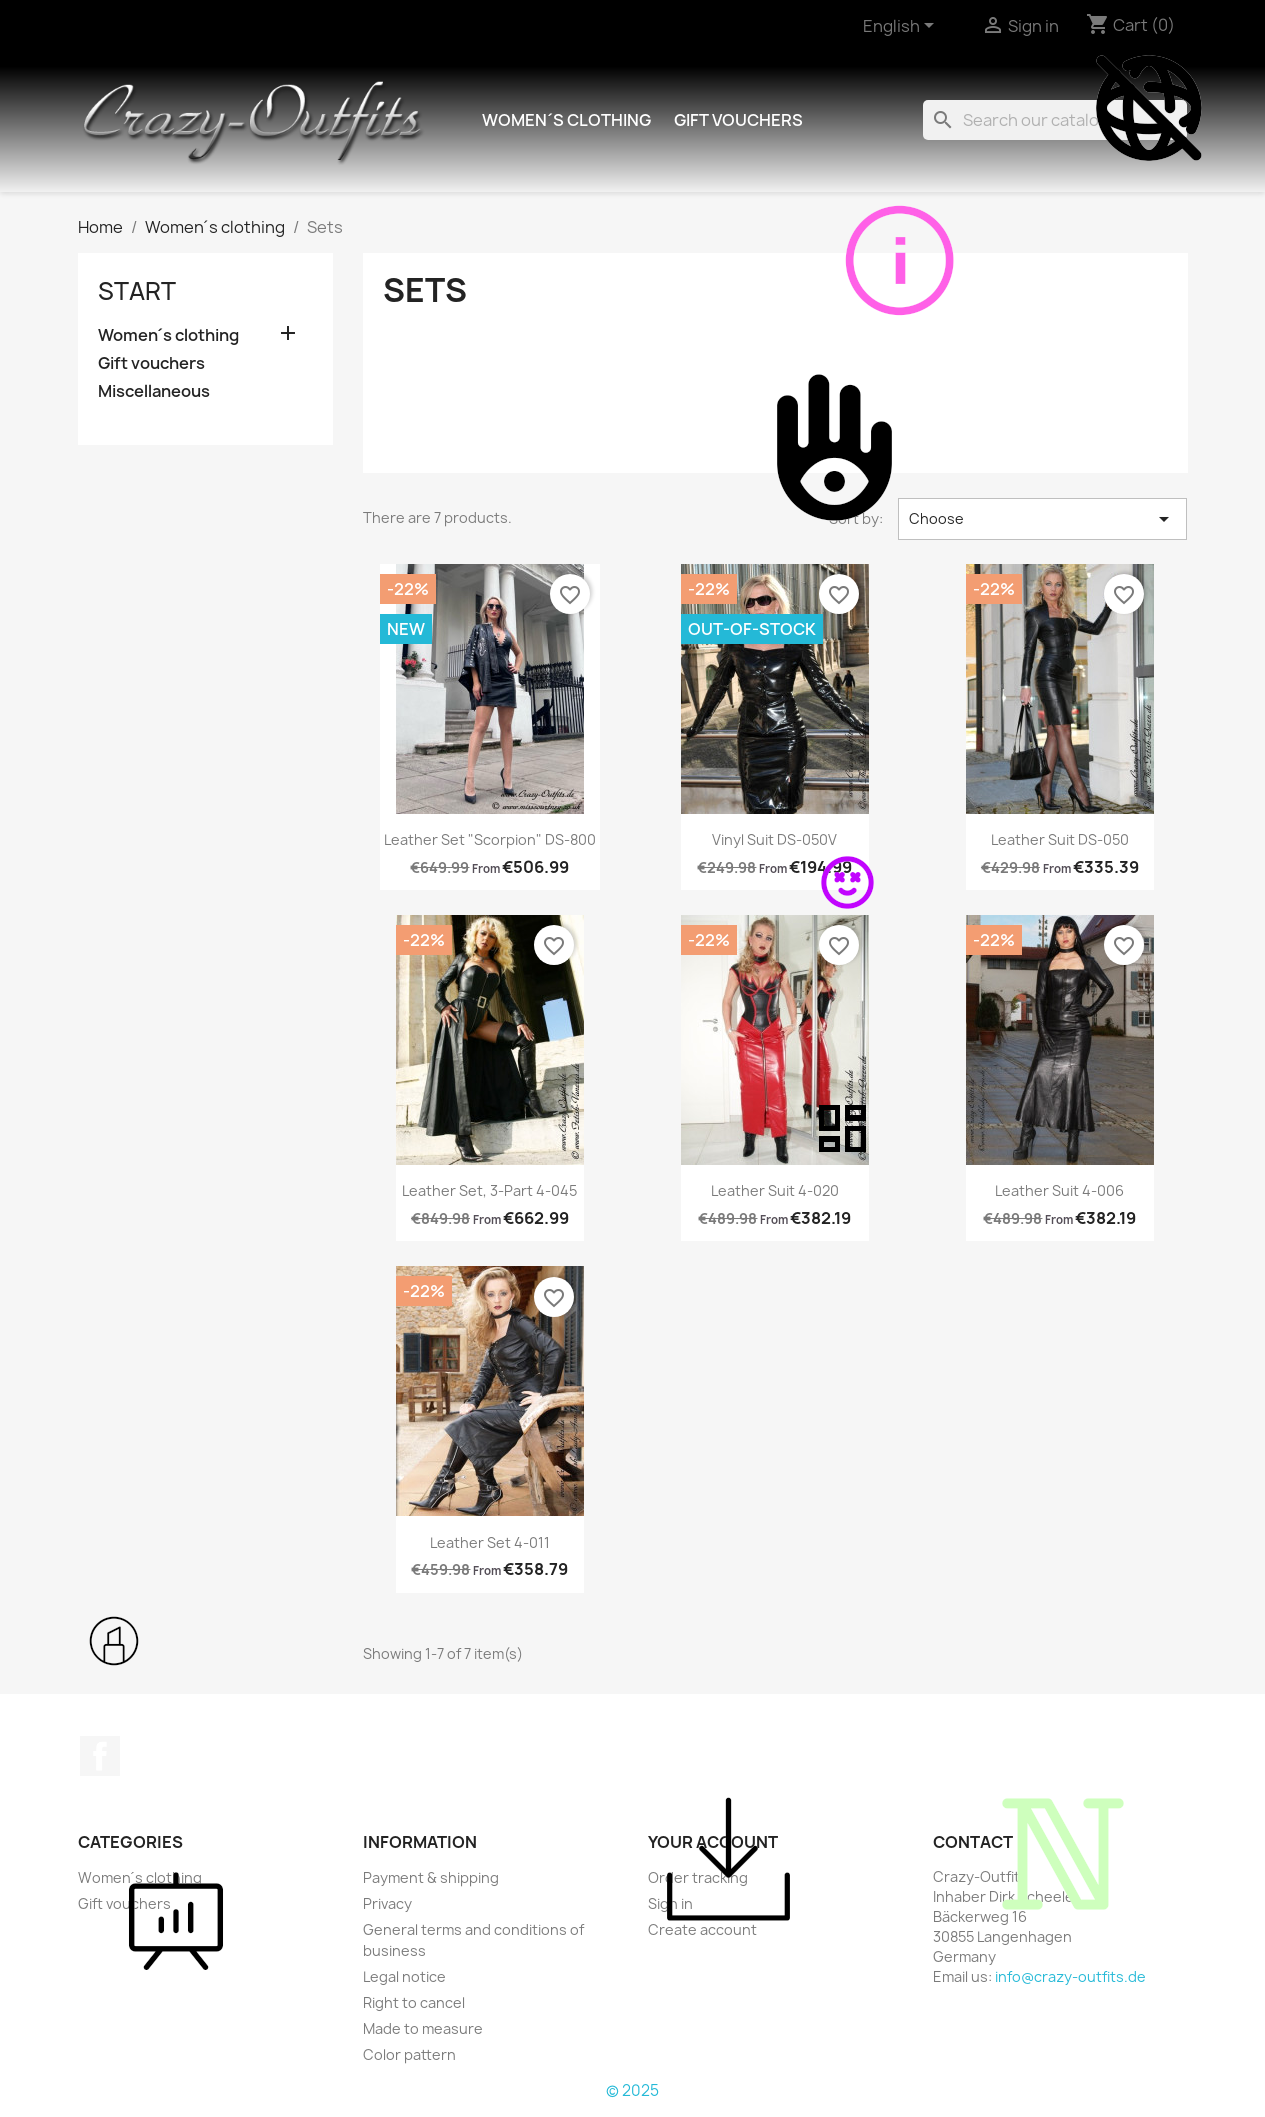 The height and width of the screenshot is (2117, 1265). Describe the element at coordinates (847, 882) in the screenshot. I see `indicates a dizzy or dazed state` at that location.